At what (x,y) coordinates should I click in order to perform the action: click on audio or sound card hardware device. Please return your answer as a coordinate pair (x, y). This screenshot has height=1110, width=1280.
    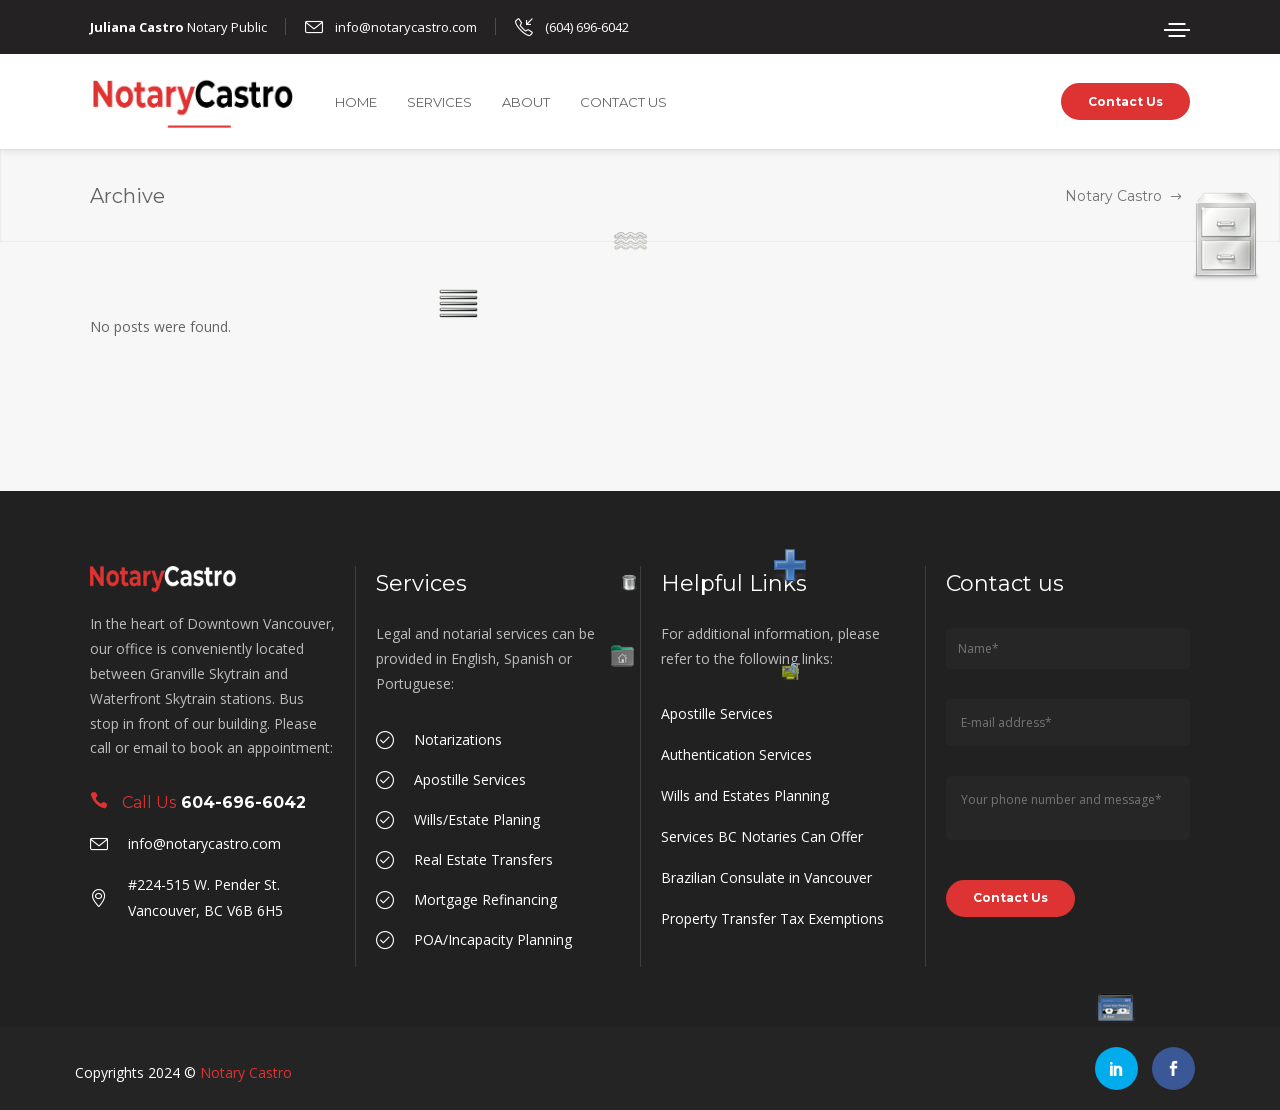
    Looking at the image, I should click on (790, 671).